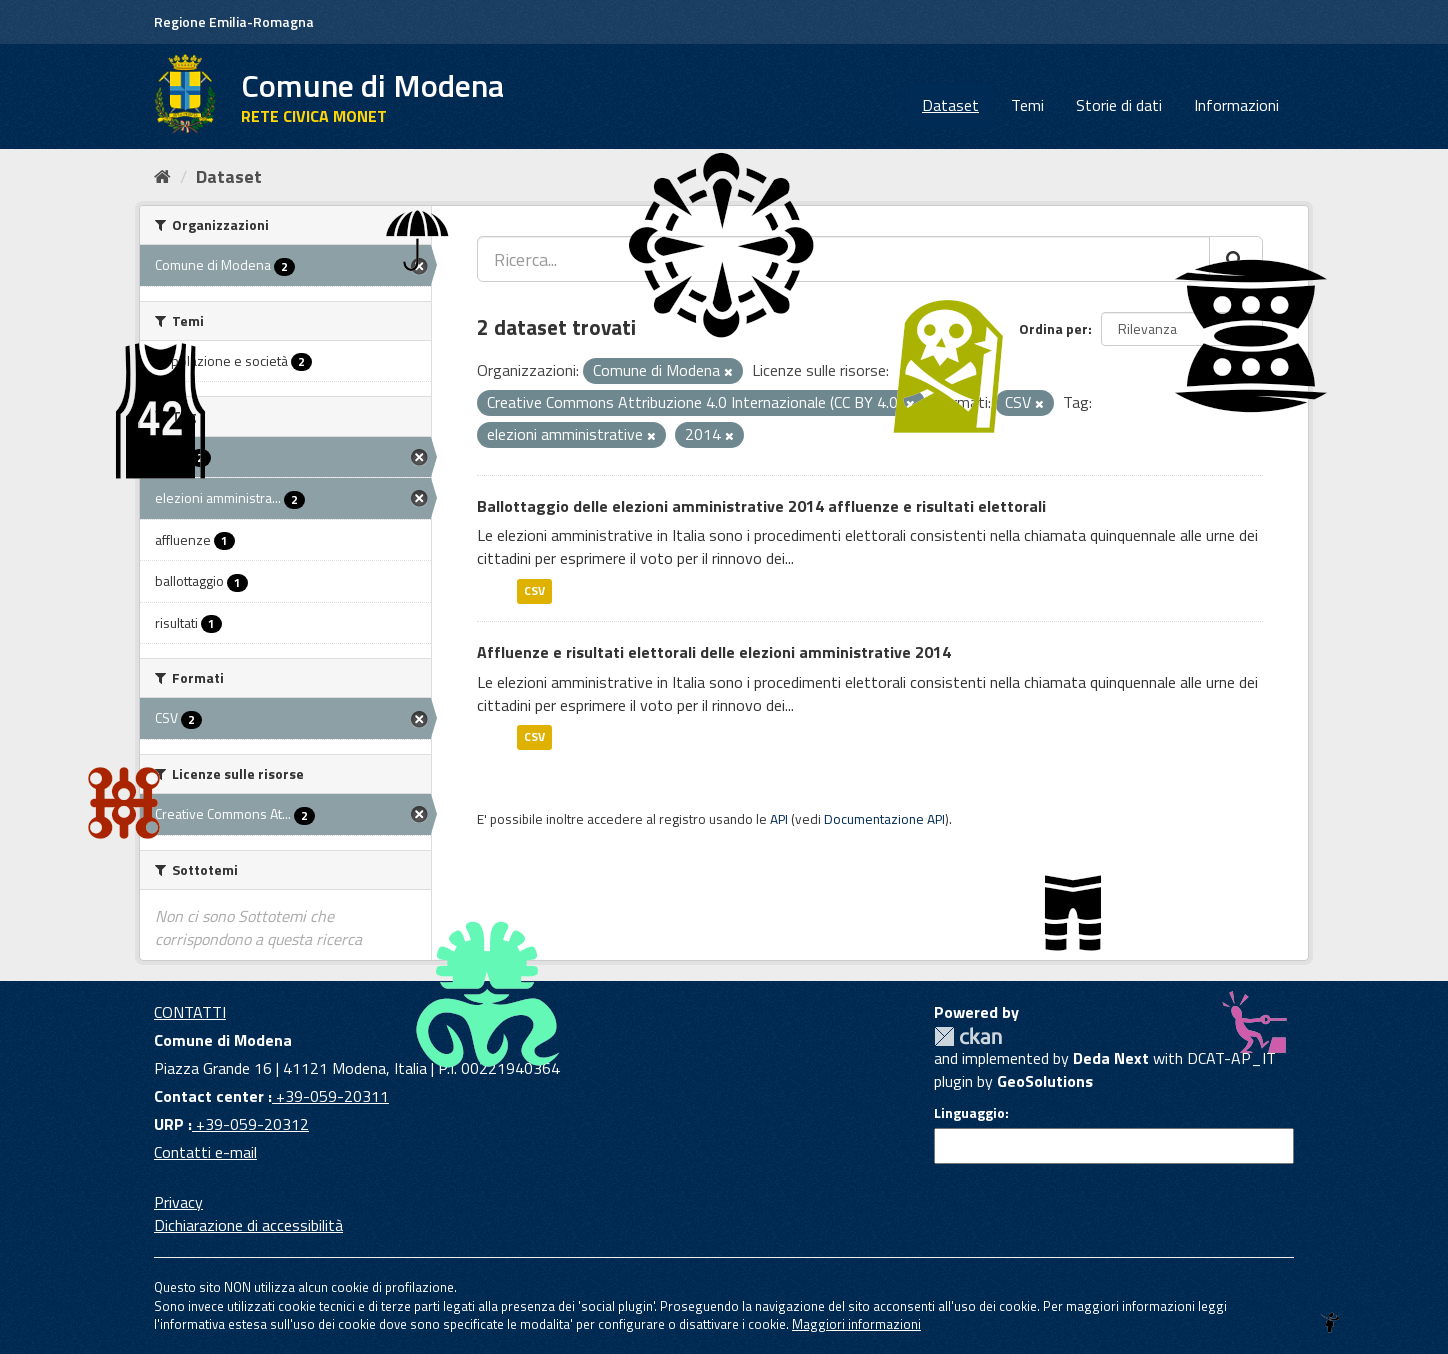 The width and height of the screenshot is (1448, 1354). What do you see at coordinates (160, 410) in the screenshot?
I see `view team roster or player information` at bounding box center [160, 410].